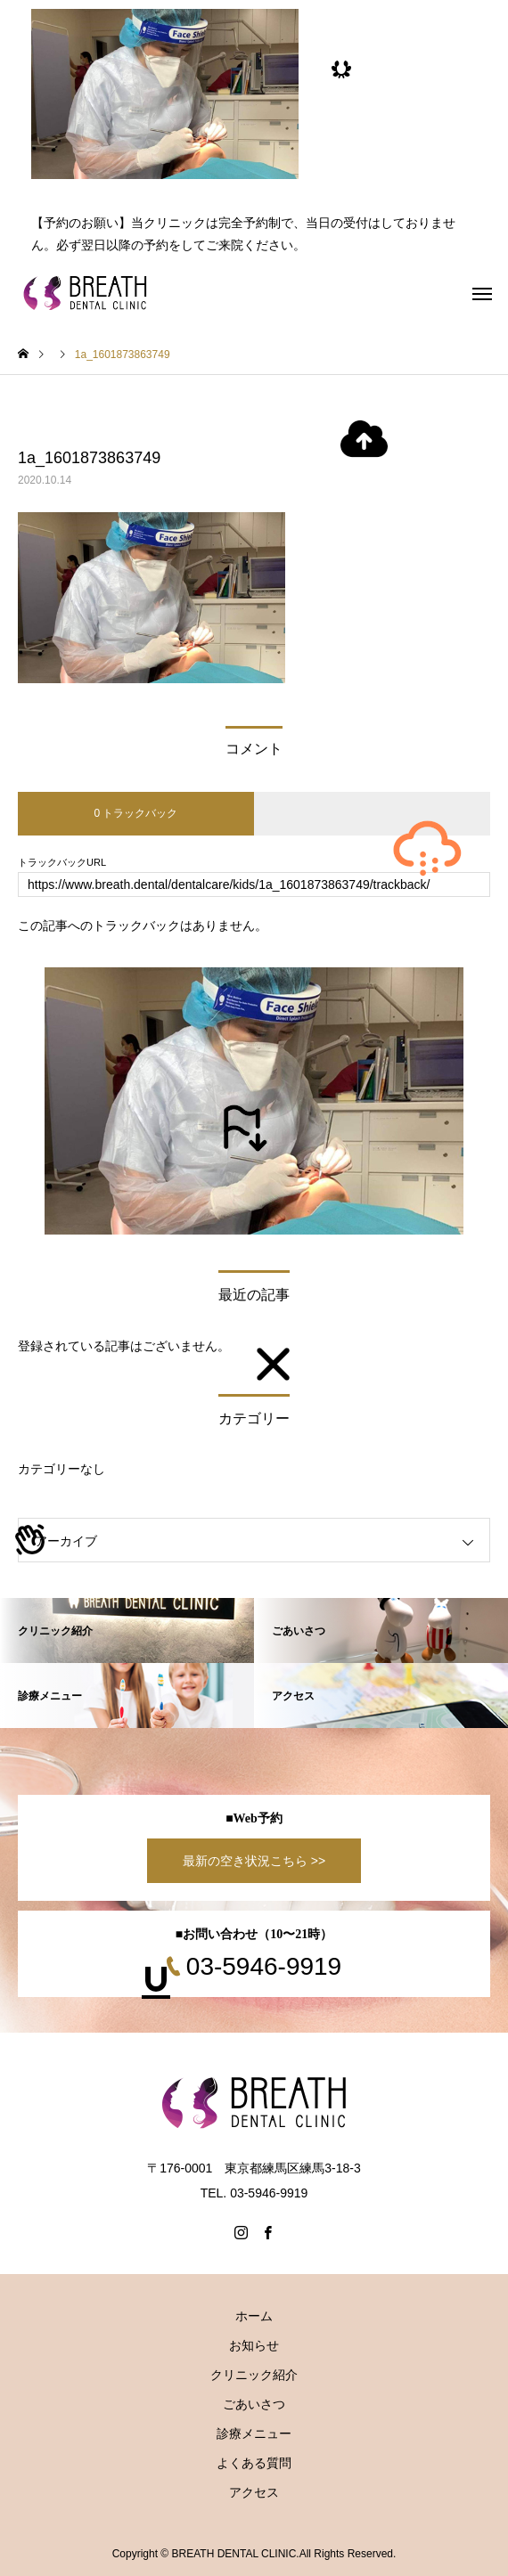  Describe the element at coordinates (426, 845) in the screenshot. I see `indicates snowy weather conditions` at that location.